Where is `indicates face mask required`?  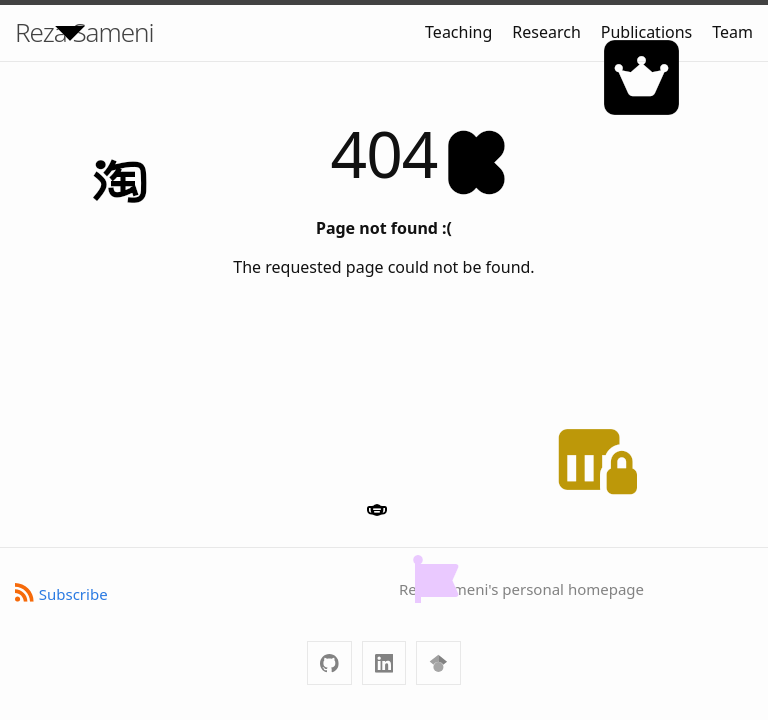
indicates face mask required is located at coordinates (377, 510).